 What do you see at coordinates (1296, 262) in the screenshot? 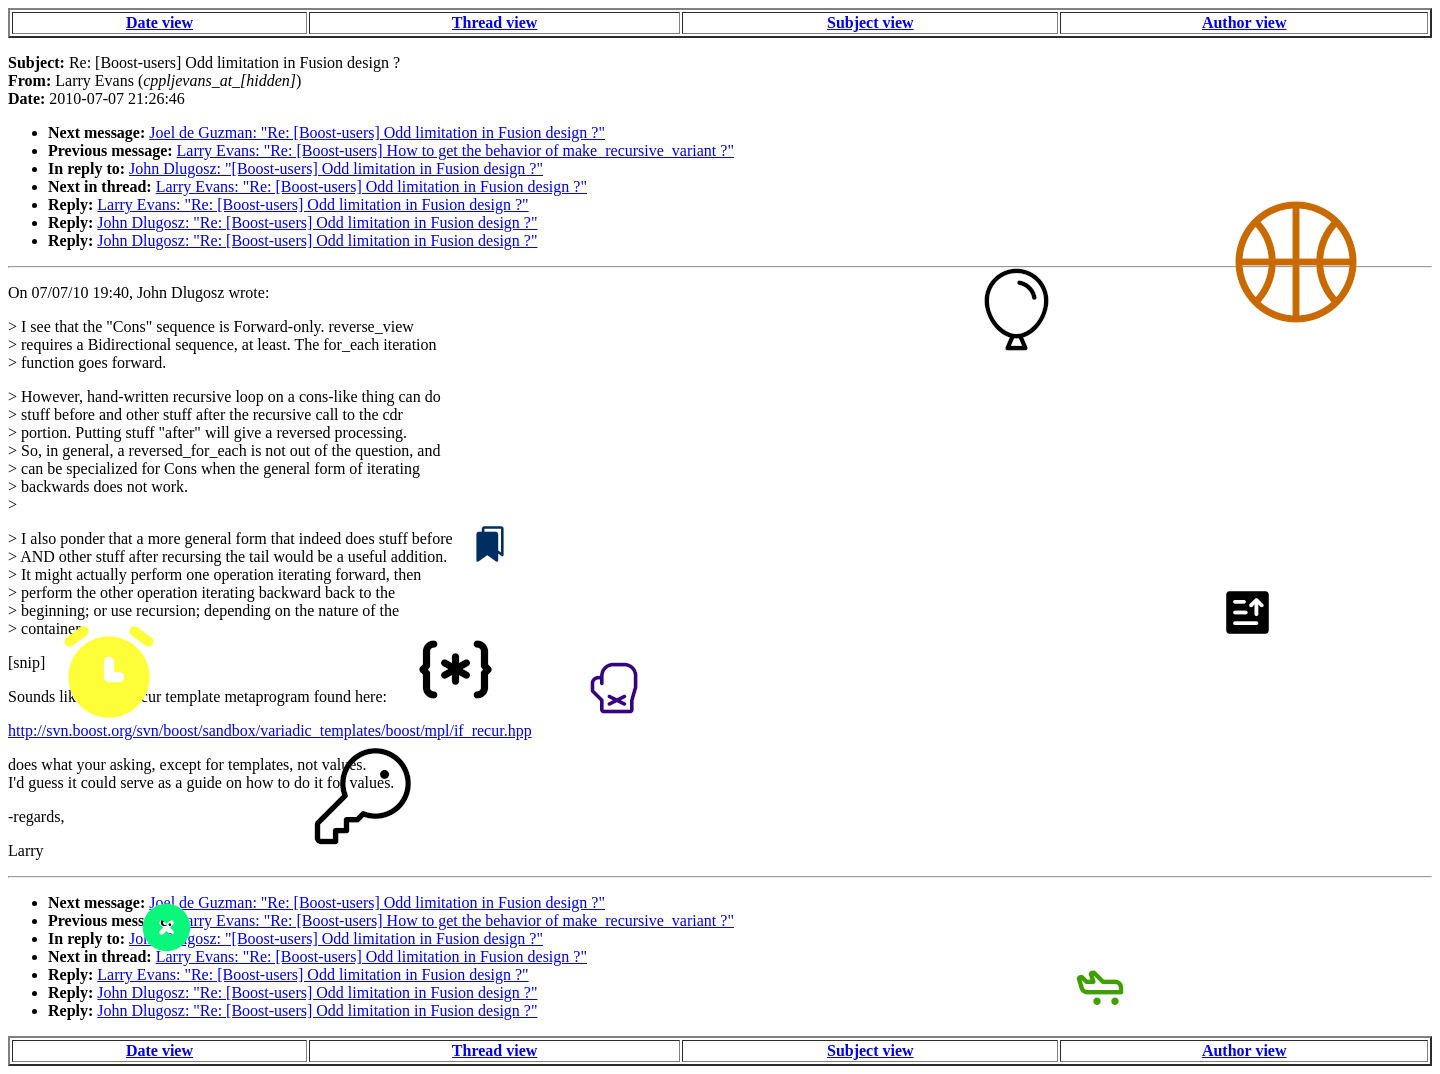
I see `access sports or basketball-related content` at bounding box center [1296, 262].